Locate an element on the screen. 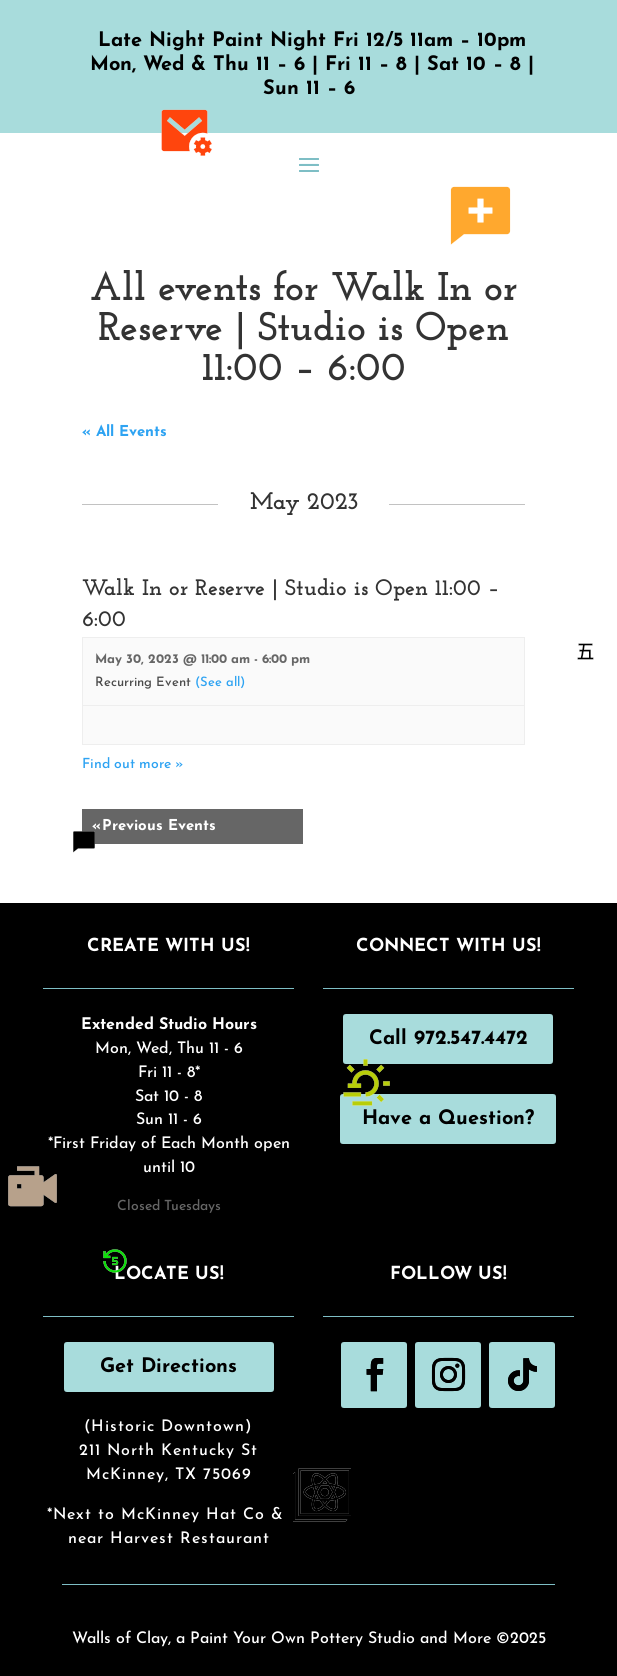  access email settings is located at coordinates (184, 130).